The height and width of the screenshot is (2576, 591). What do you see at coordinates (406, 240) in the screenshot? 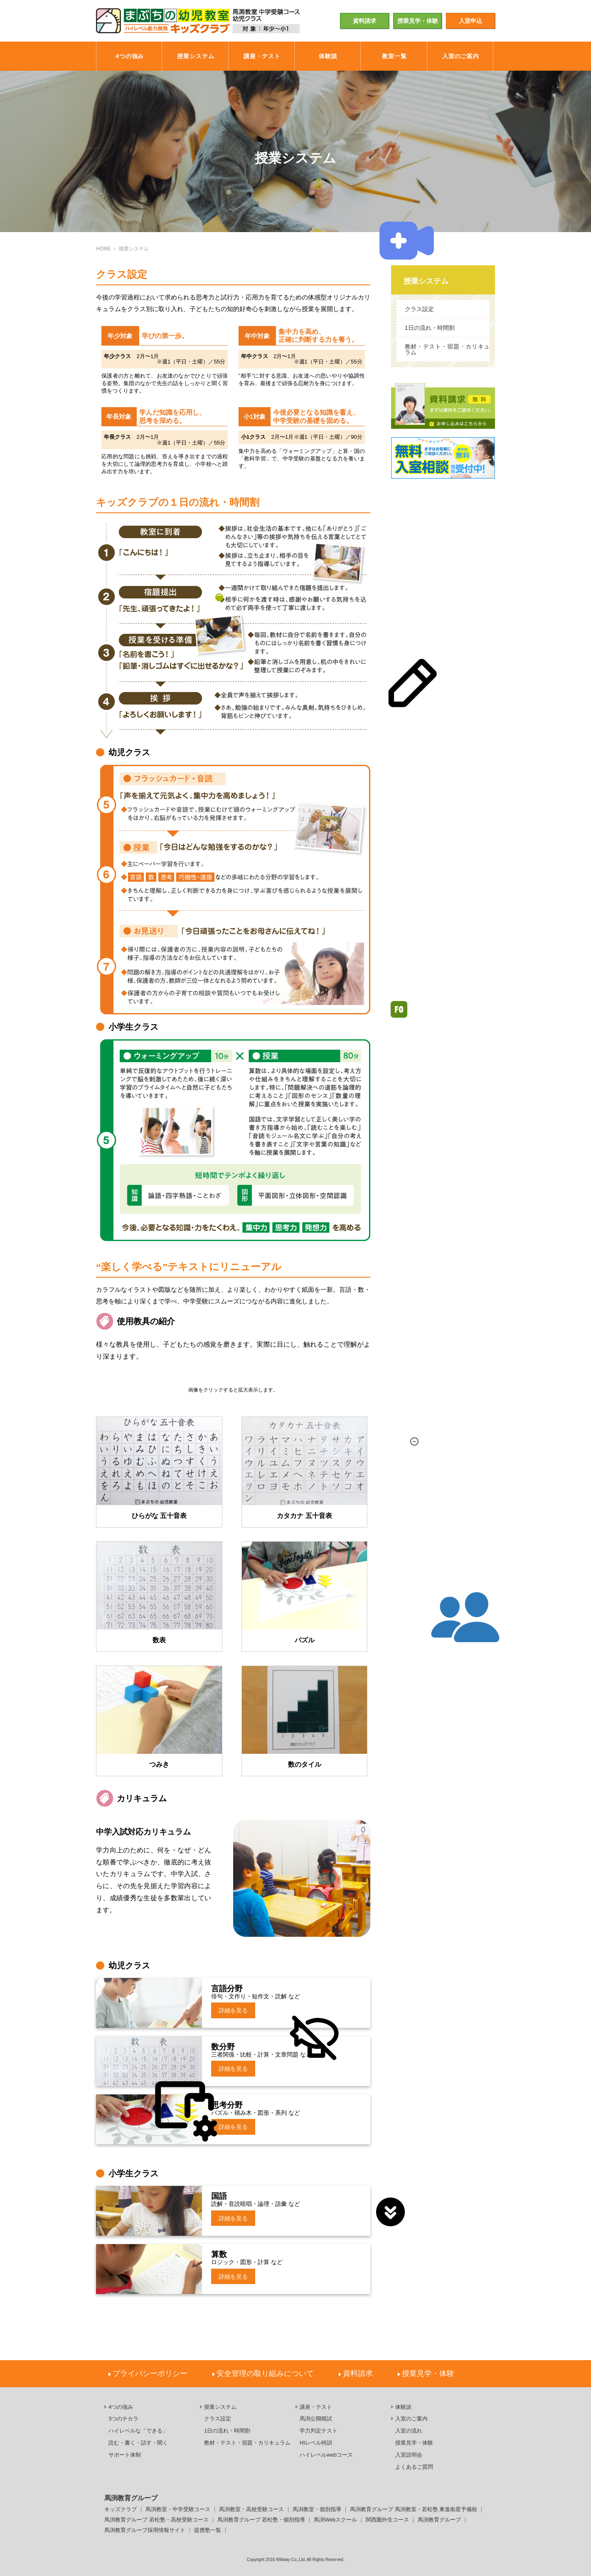
I see `start a new video recording` at bounding box center [406, 240].